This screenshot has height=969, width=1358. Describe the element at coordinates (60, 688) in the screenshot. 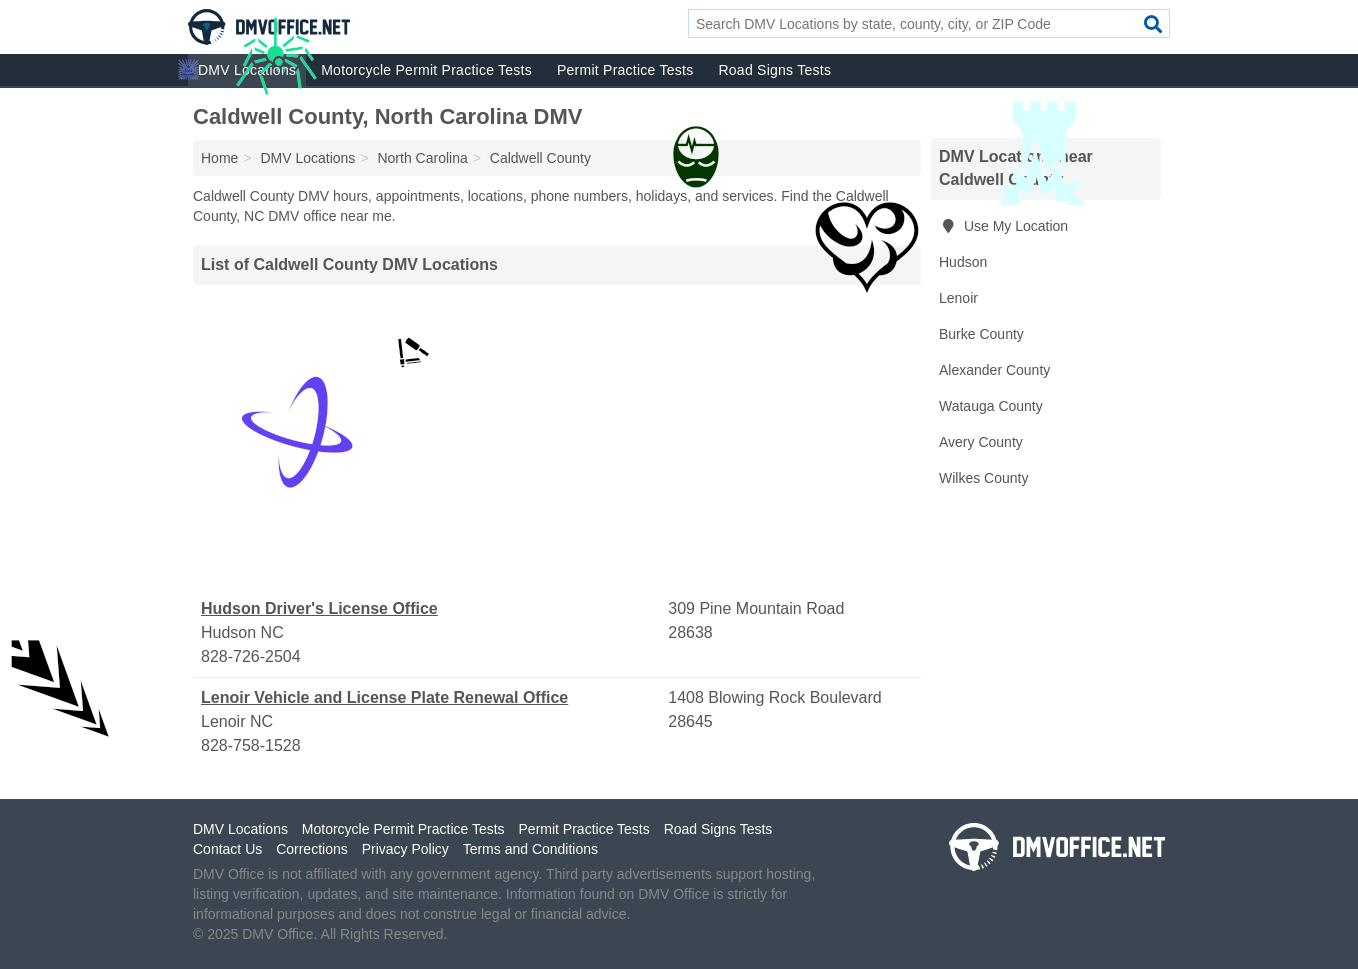

I see `indicates a combo attack or chain skill` at that location.